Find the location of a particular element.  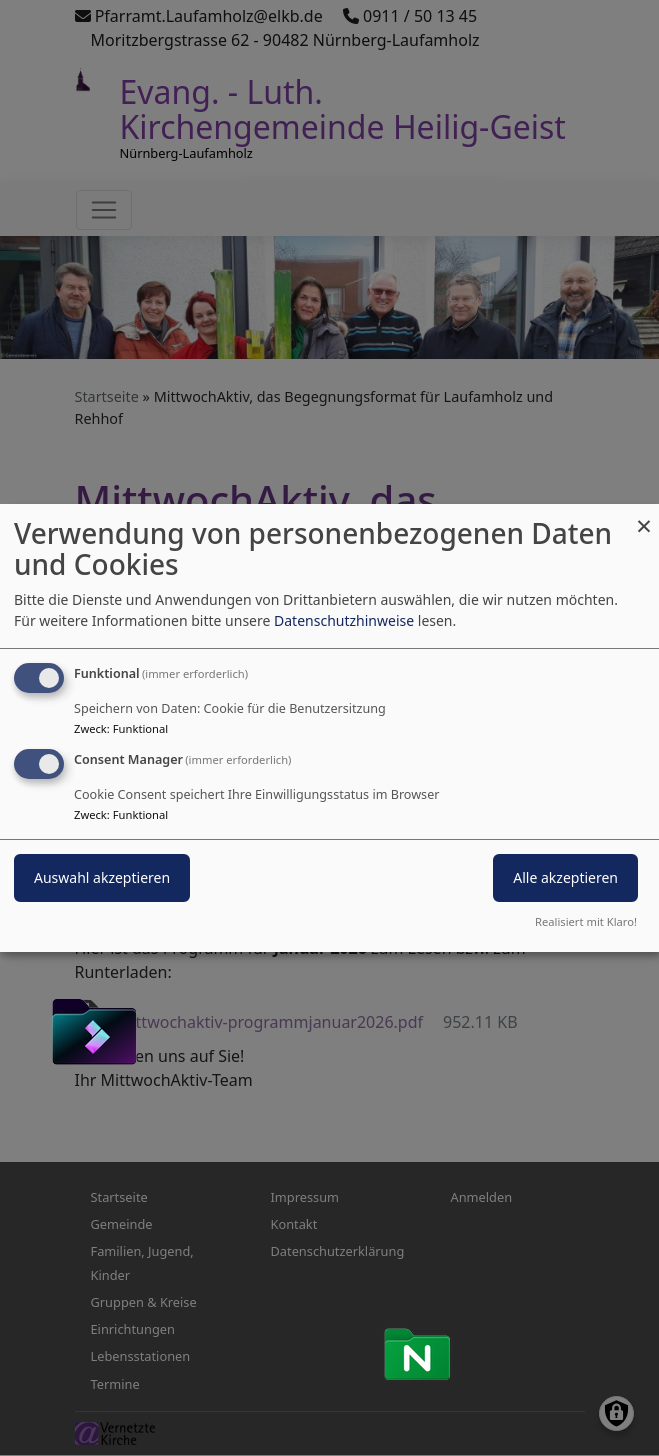

open wondershare filmora go project files is located at coordinates (94, 1034).